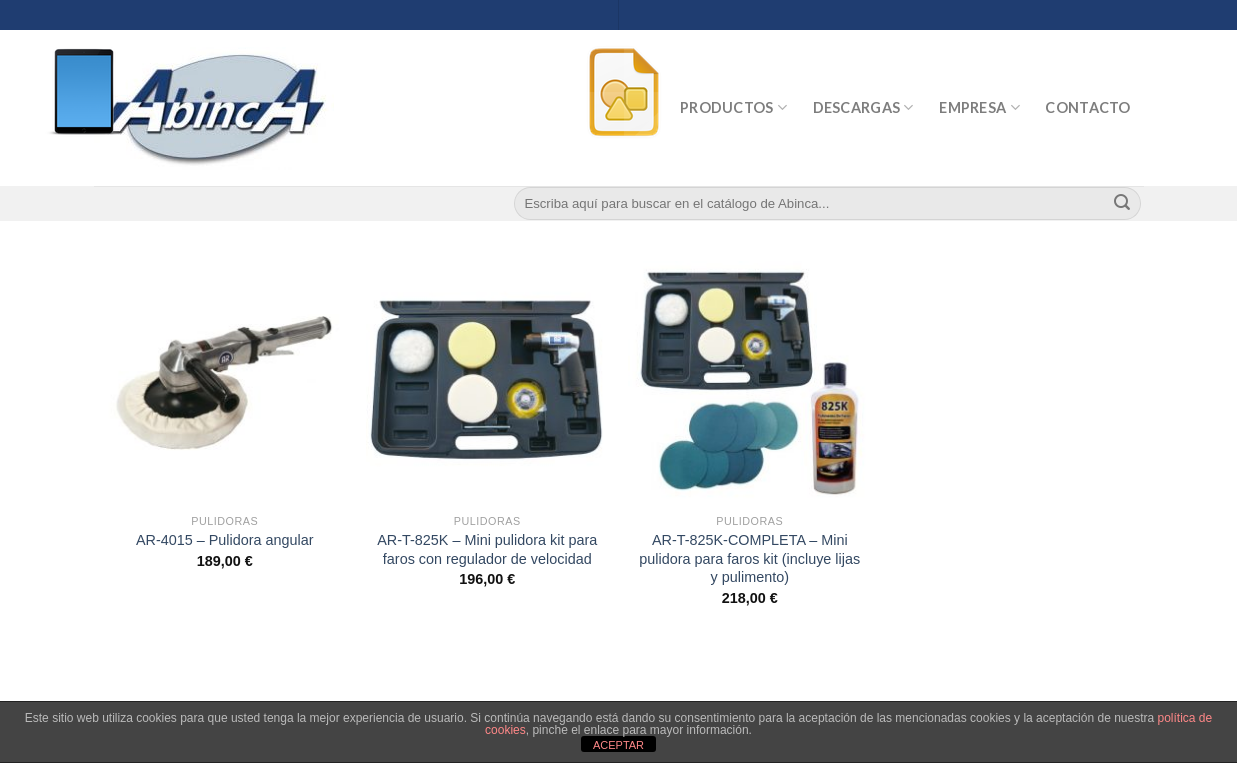 The image size is (1237, 763). Describe the element at coordinates (84, 92) in the screenshot. I see `view or manage connected iPad device` at that location.